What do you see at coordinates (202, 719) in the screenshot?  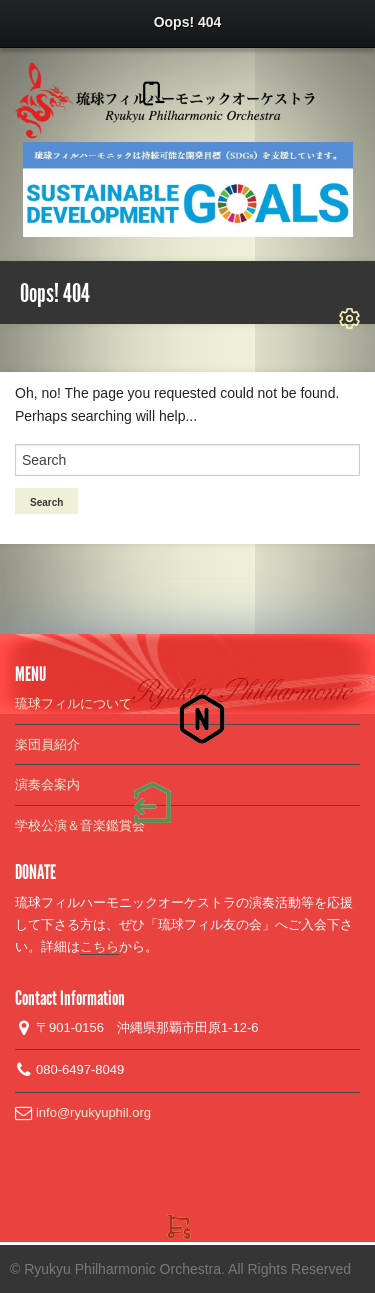 I see `indicates a node or network element` at bounding box center [202, 719].